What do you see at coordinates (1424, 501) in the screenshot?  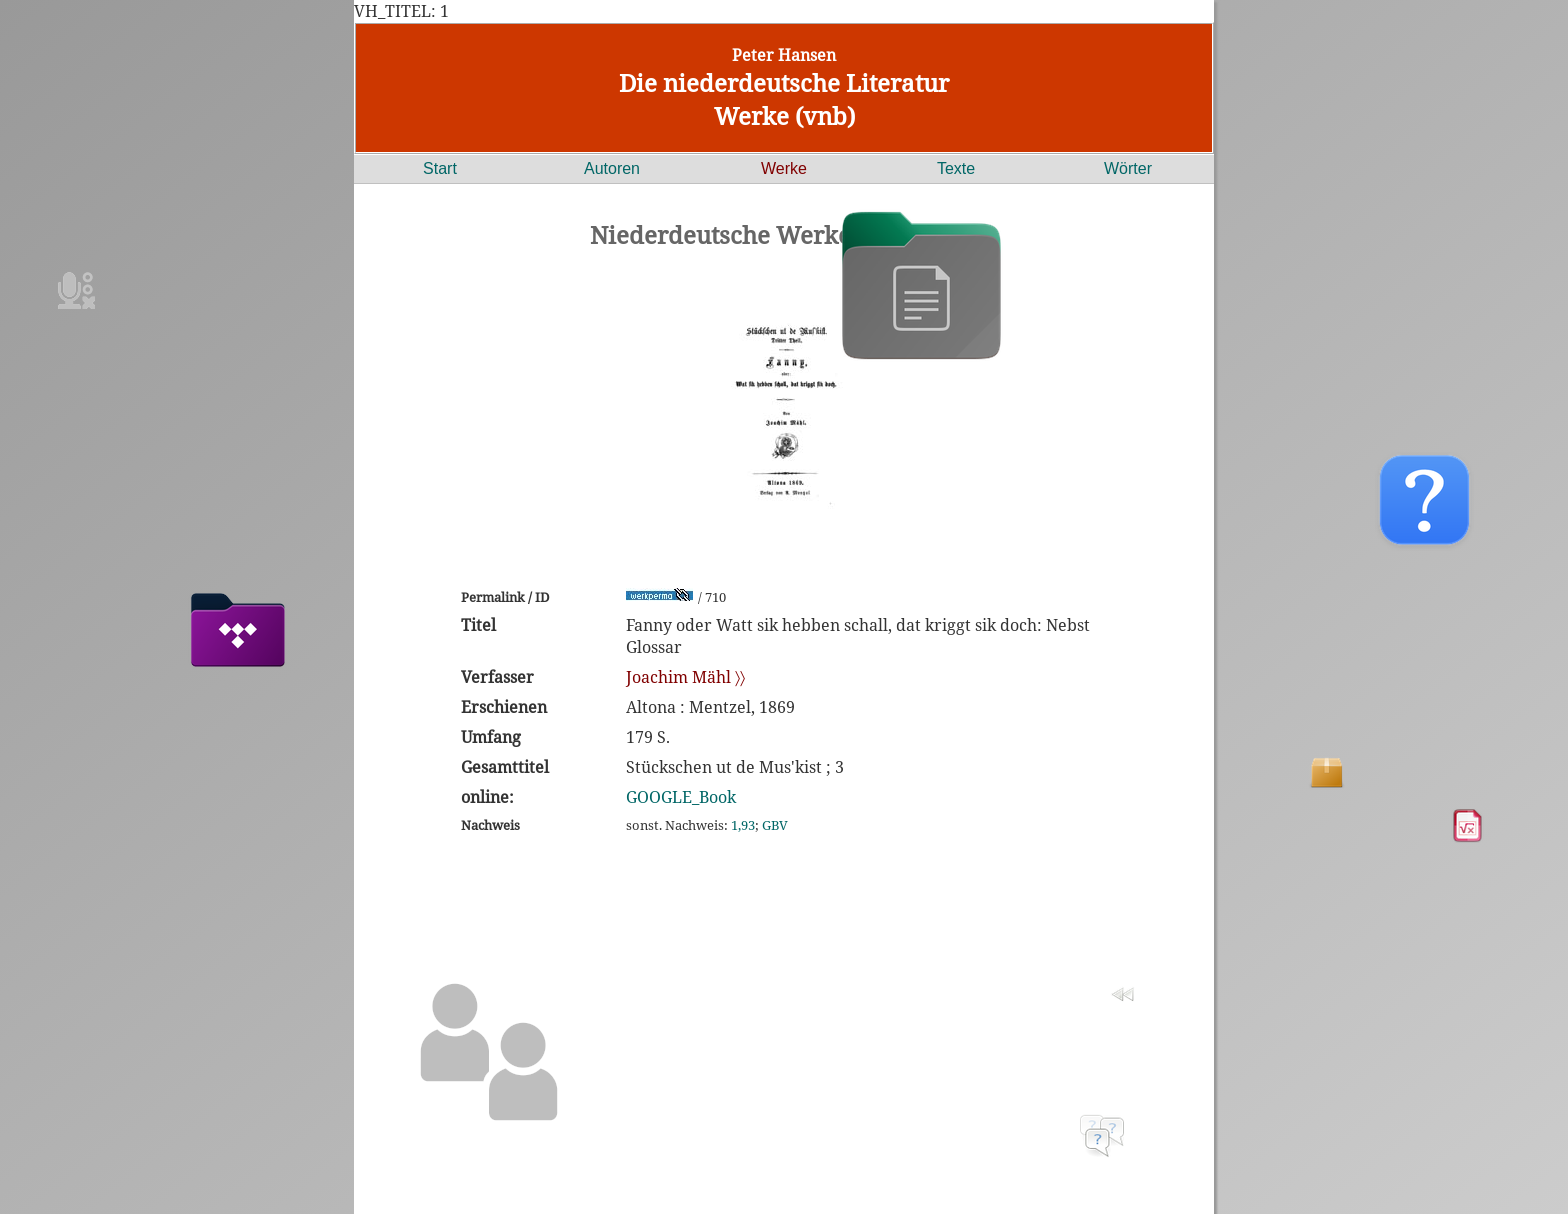 I see `access help and support documentation` at bounding box center [1424, 501].